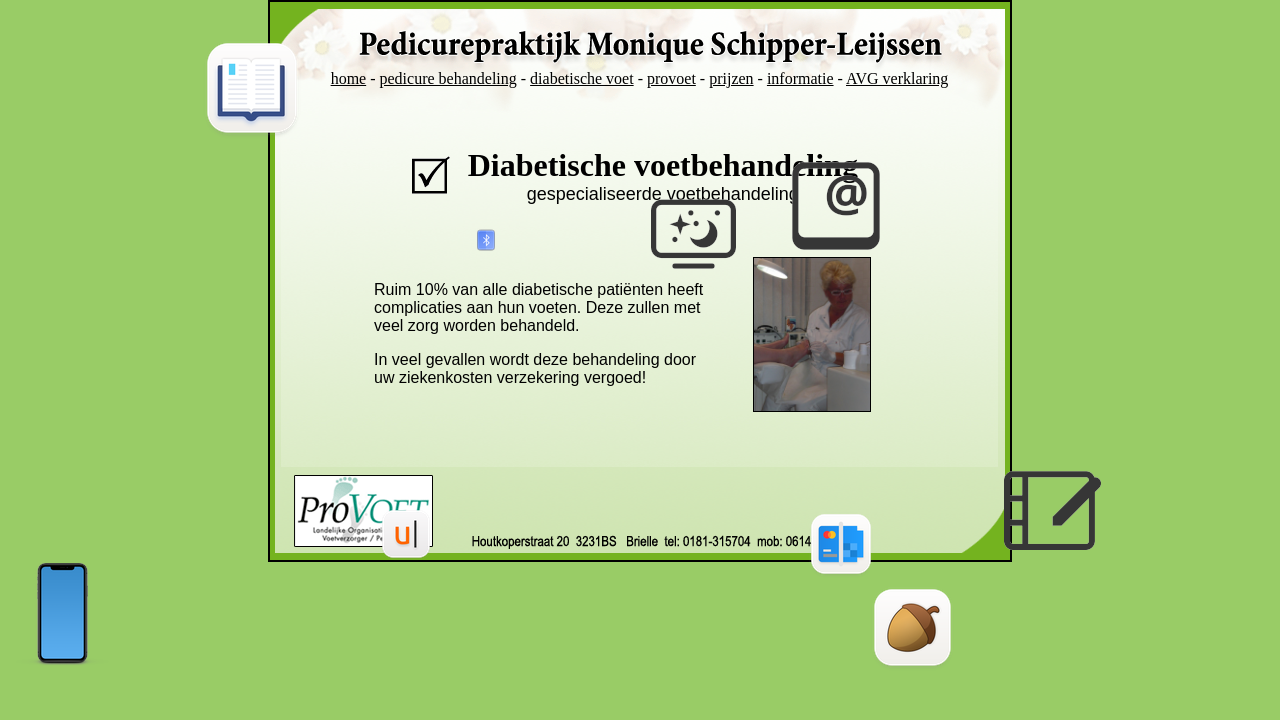  Describe the element at coordinates (62, 614) in the screenshot. I see `iPhone 11 device icon` at that location.